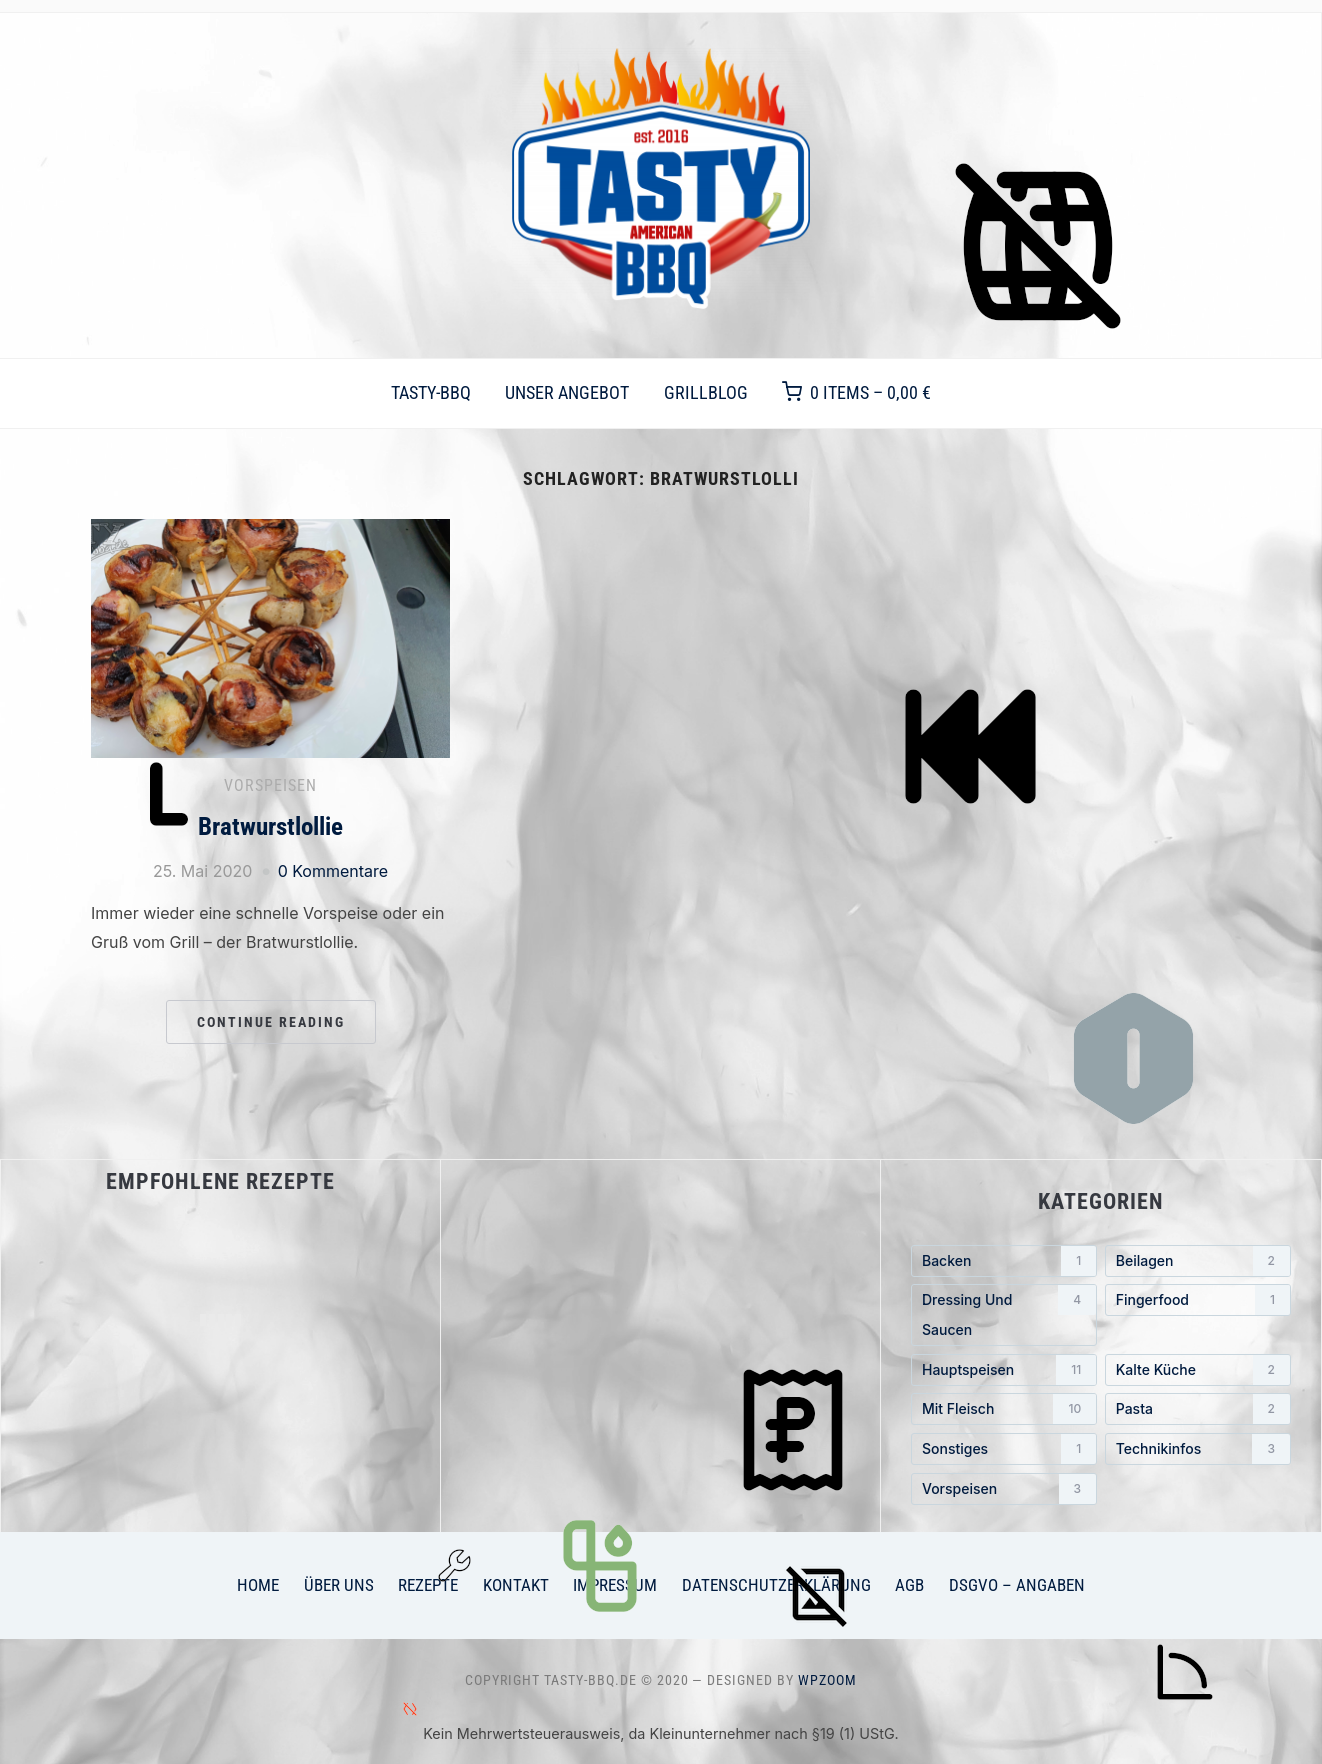 The width and height of the screenshot is (1322, 1764). What do you see at coordinates (970, 746) in the screenshot?
I see `skip to previous track` at bounding box center [970, 746].